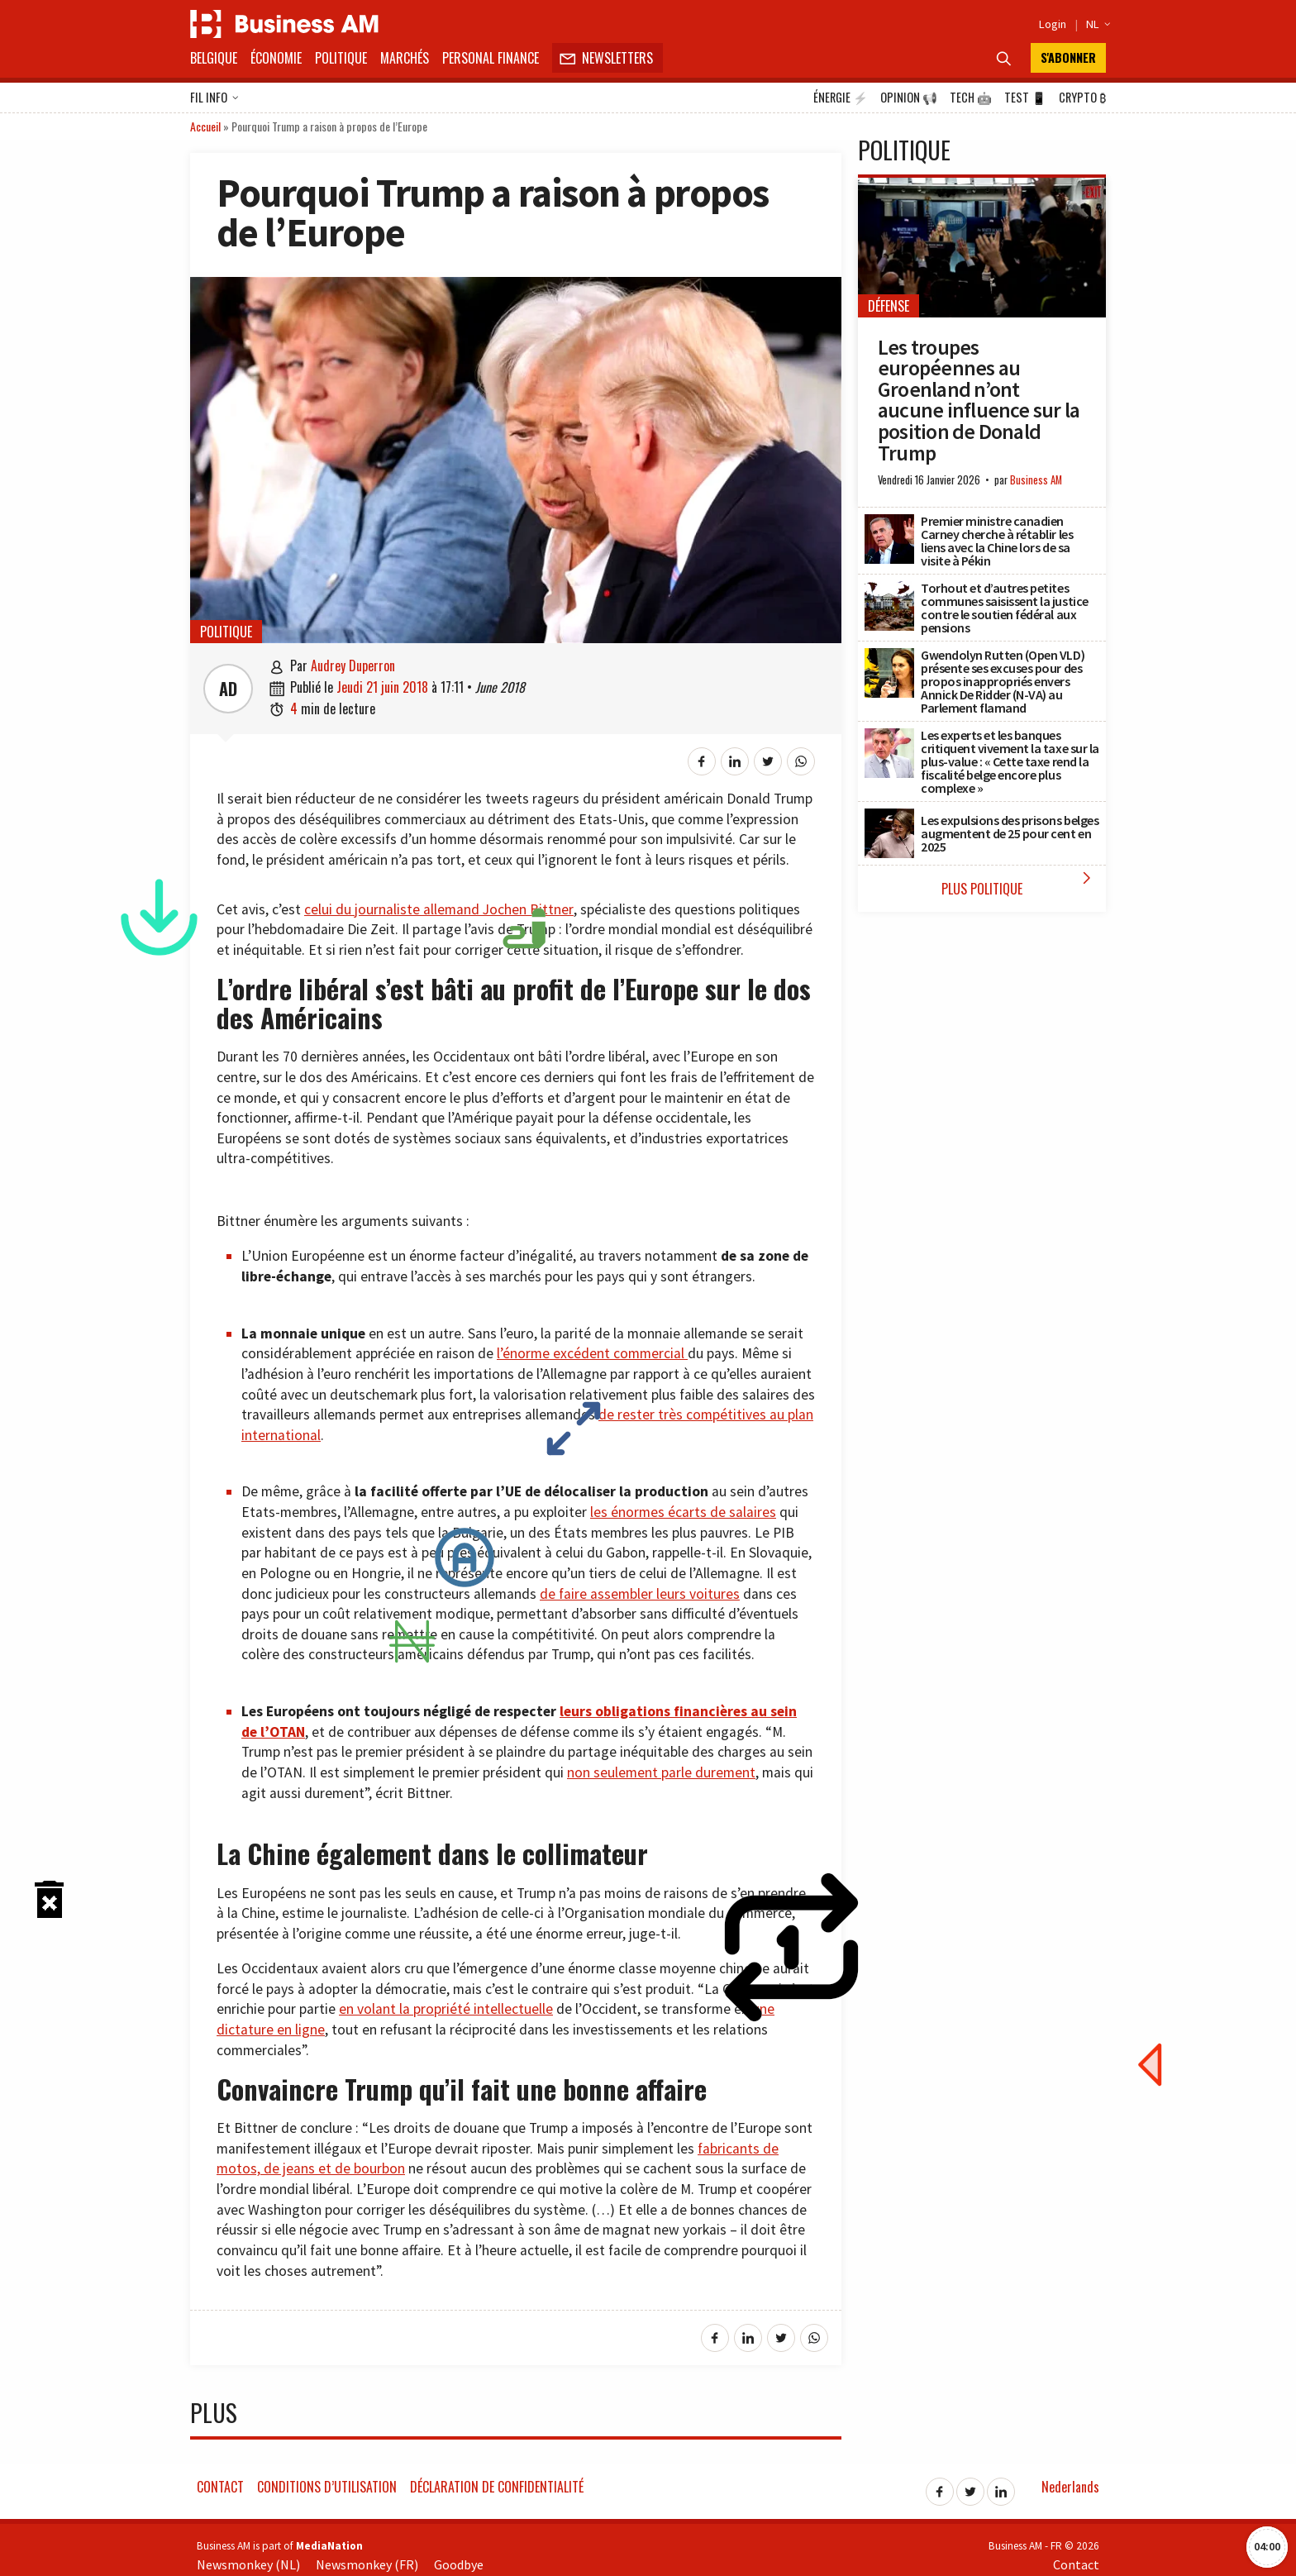  I want to click on permanently delete item, so click(50, 1899).